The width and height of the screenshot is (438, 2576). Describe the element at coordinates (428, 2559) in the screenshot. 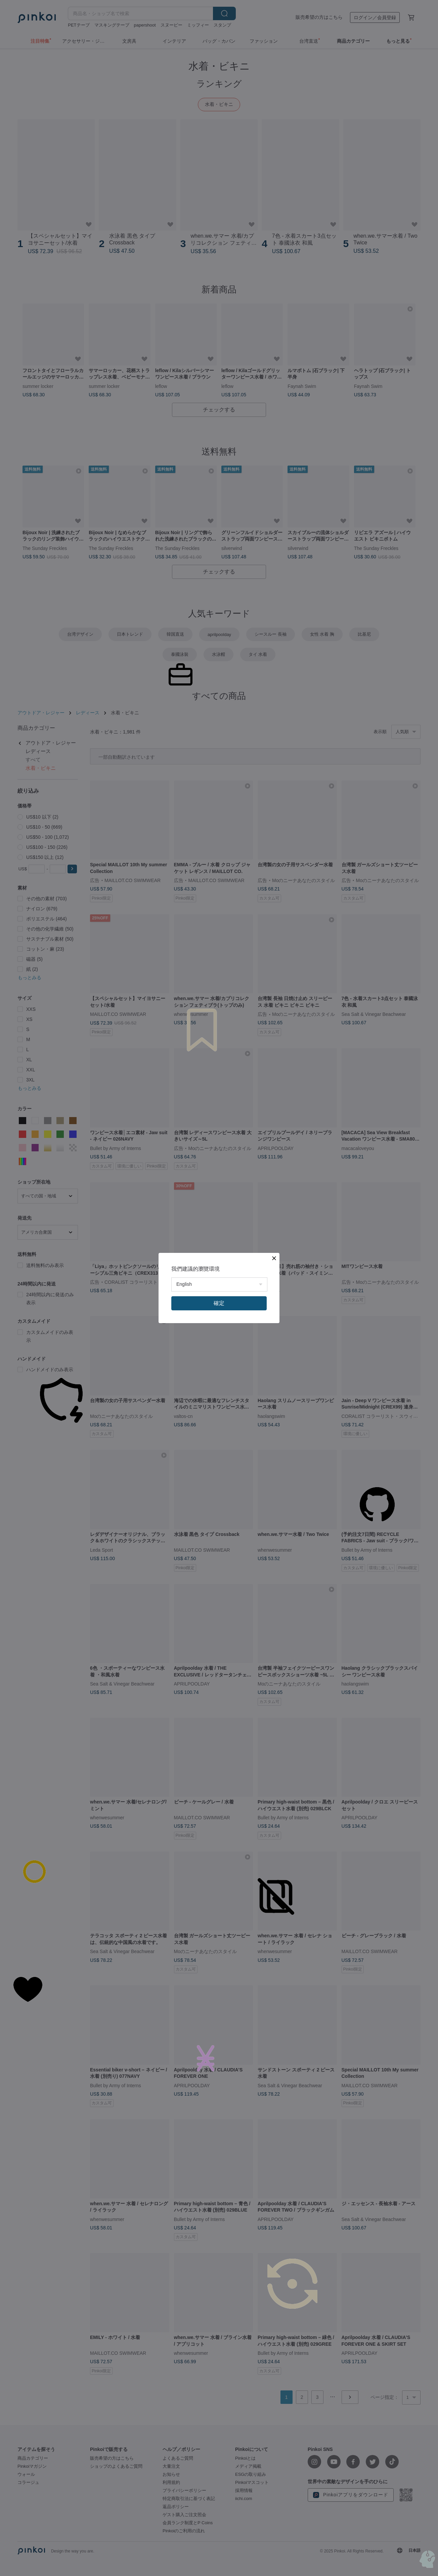

I see `access AI or machine learning features` at that location.